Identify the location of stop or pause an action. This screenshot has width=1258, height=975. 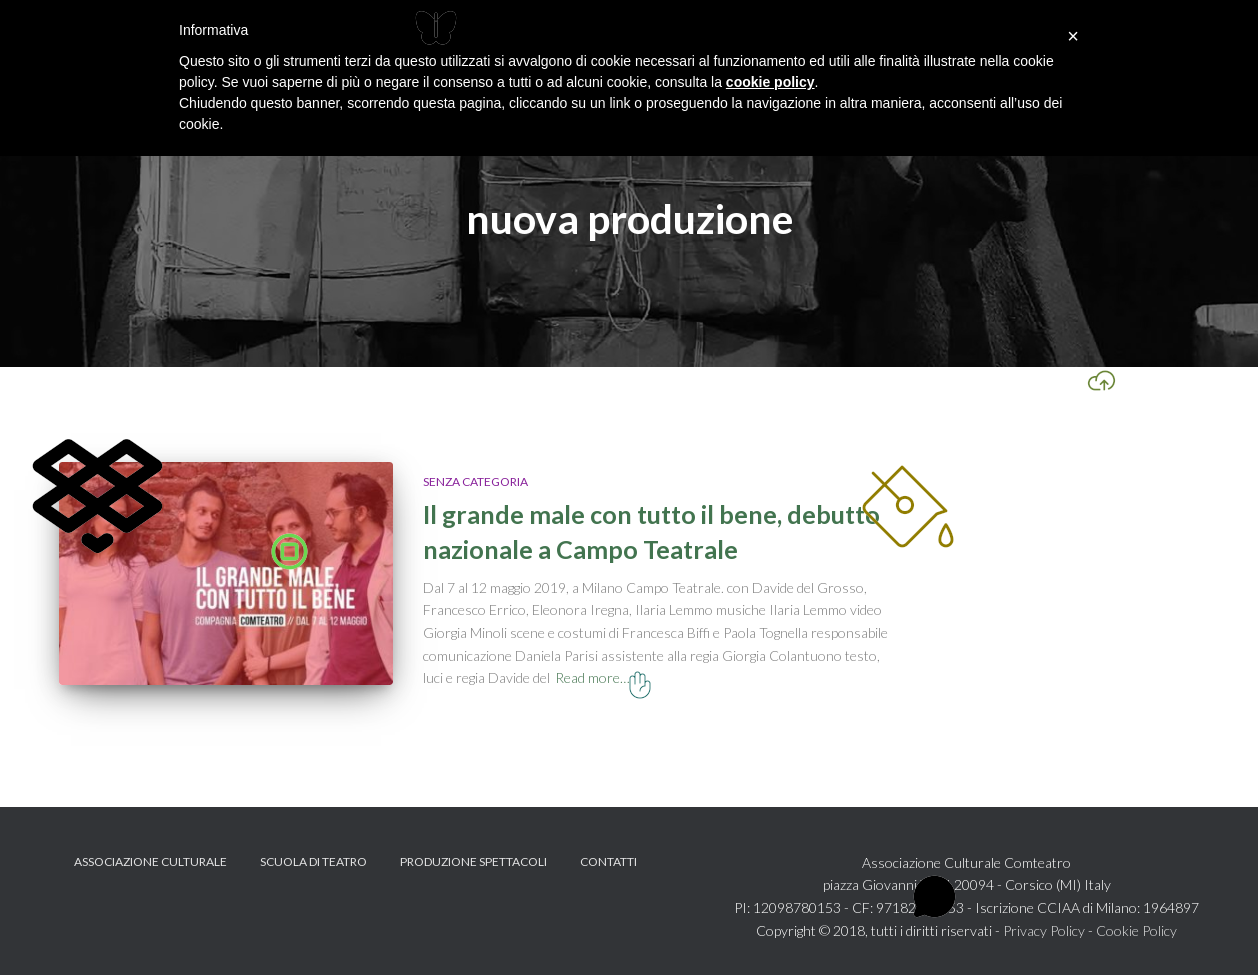
(640, 685).